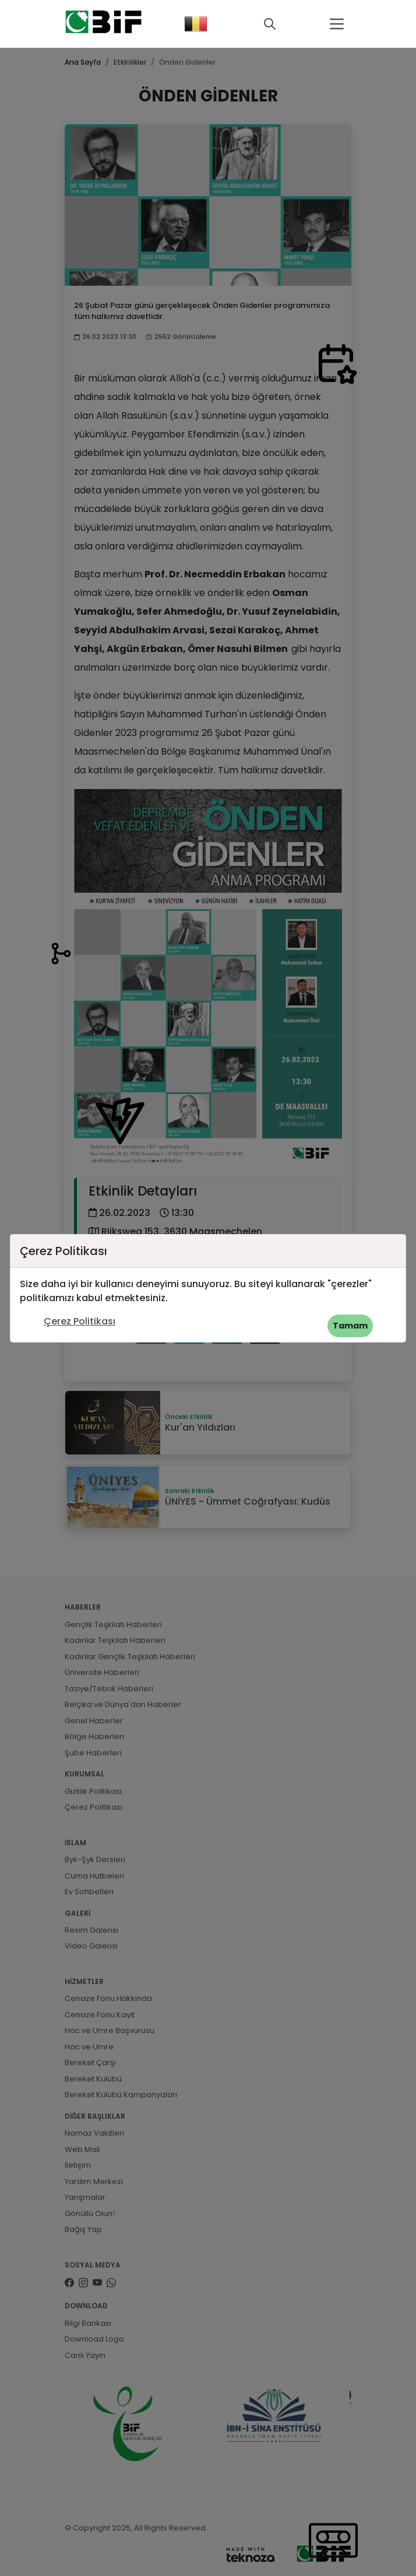  What do you see at coordinates (61, 954) in the screenshot?
I see `merge branches in version control` at bounding box center [61, 954].